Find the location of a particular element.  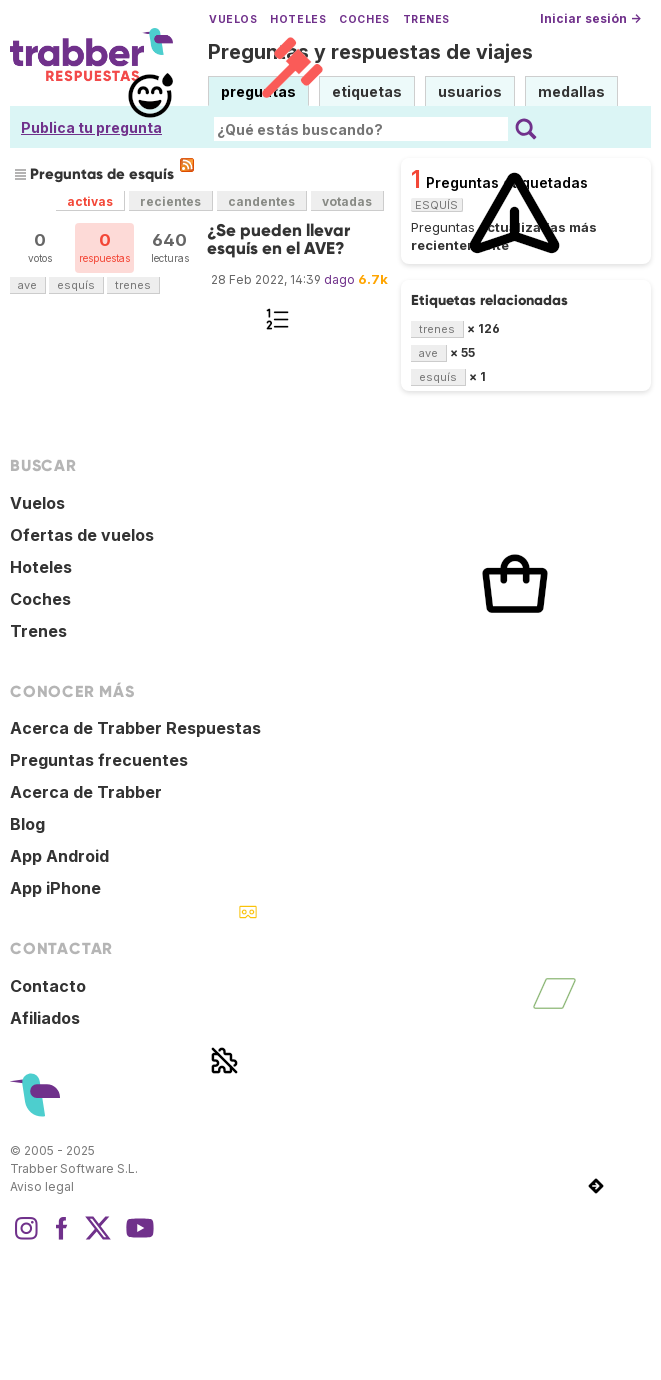

view your shopping bag is located at coordinates (515, 587).